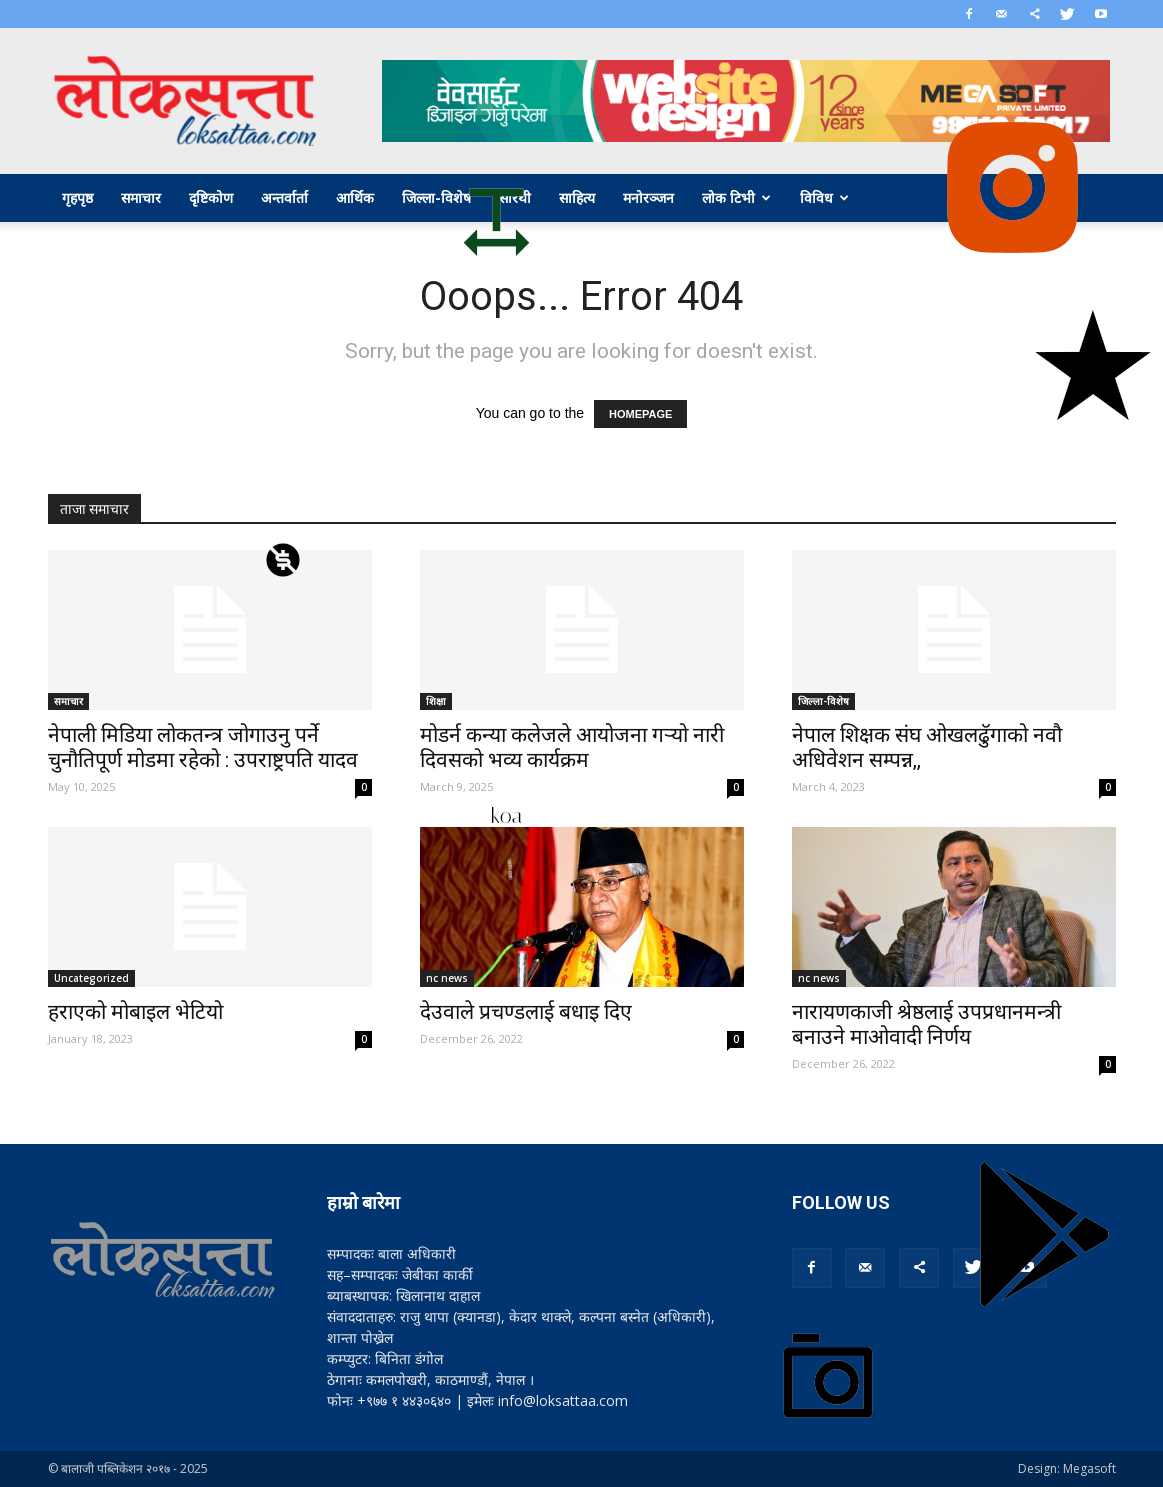  I want to click on open the google play store, so click(1044, 1234).